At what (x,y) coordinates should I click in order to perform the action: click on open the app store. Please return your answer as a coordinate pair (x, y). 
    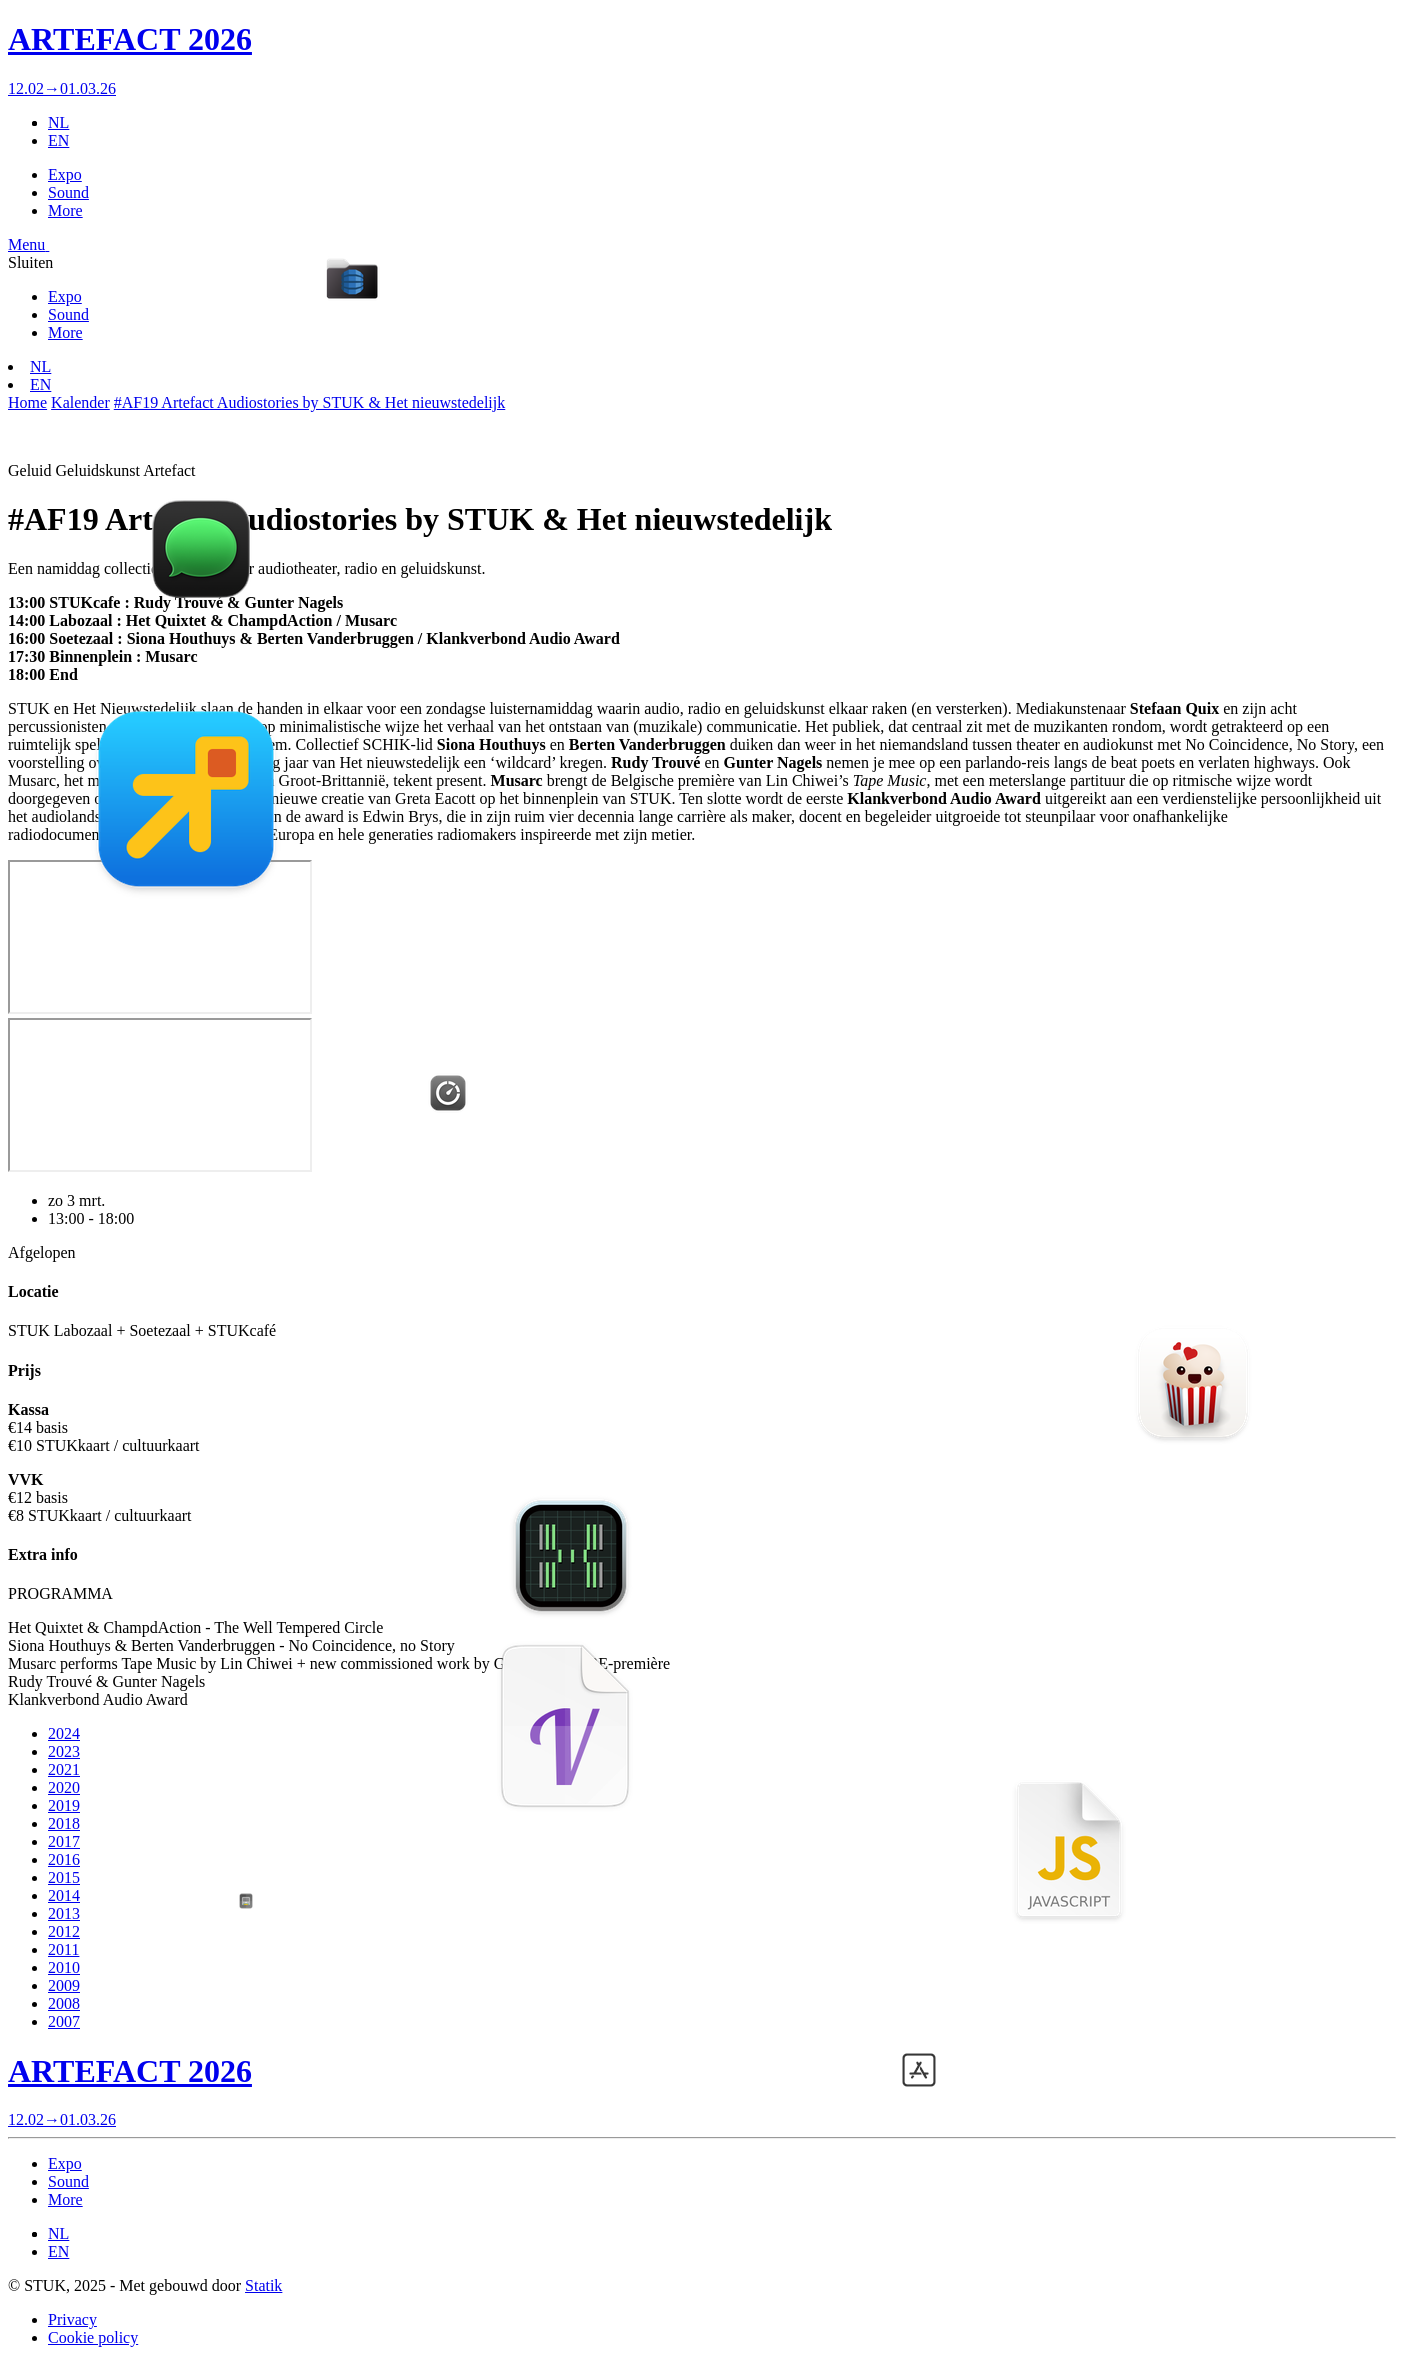
    Looking at the image, I should click on (919, 2070).